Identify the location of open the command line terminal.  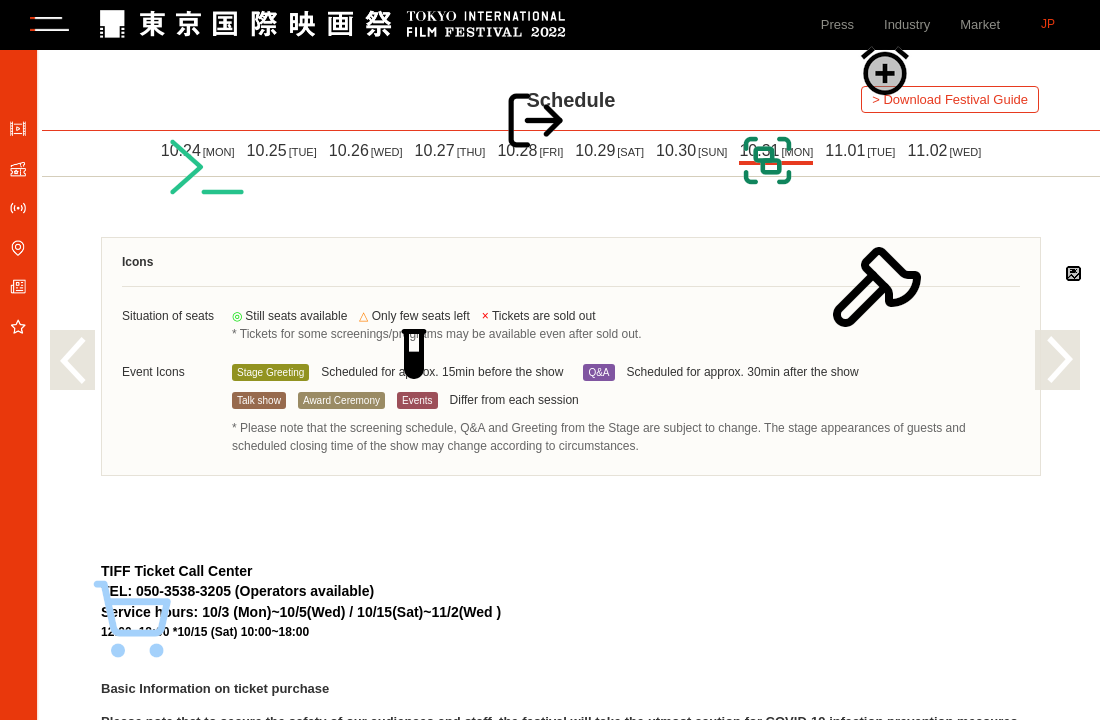
(207, 167).